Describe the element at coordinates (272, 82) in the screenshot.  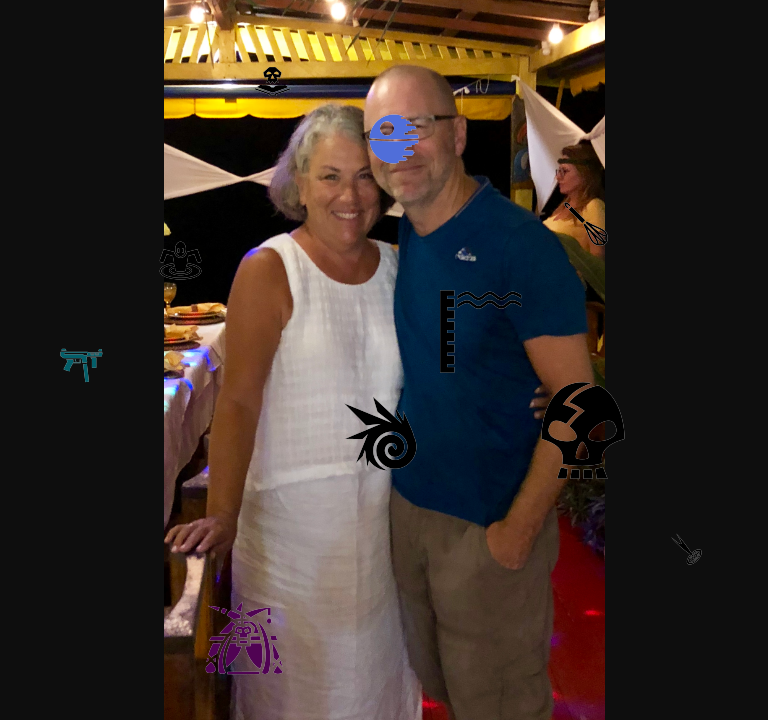
I see `view death note or cursed book item in game inventory` at that location.